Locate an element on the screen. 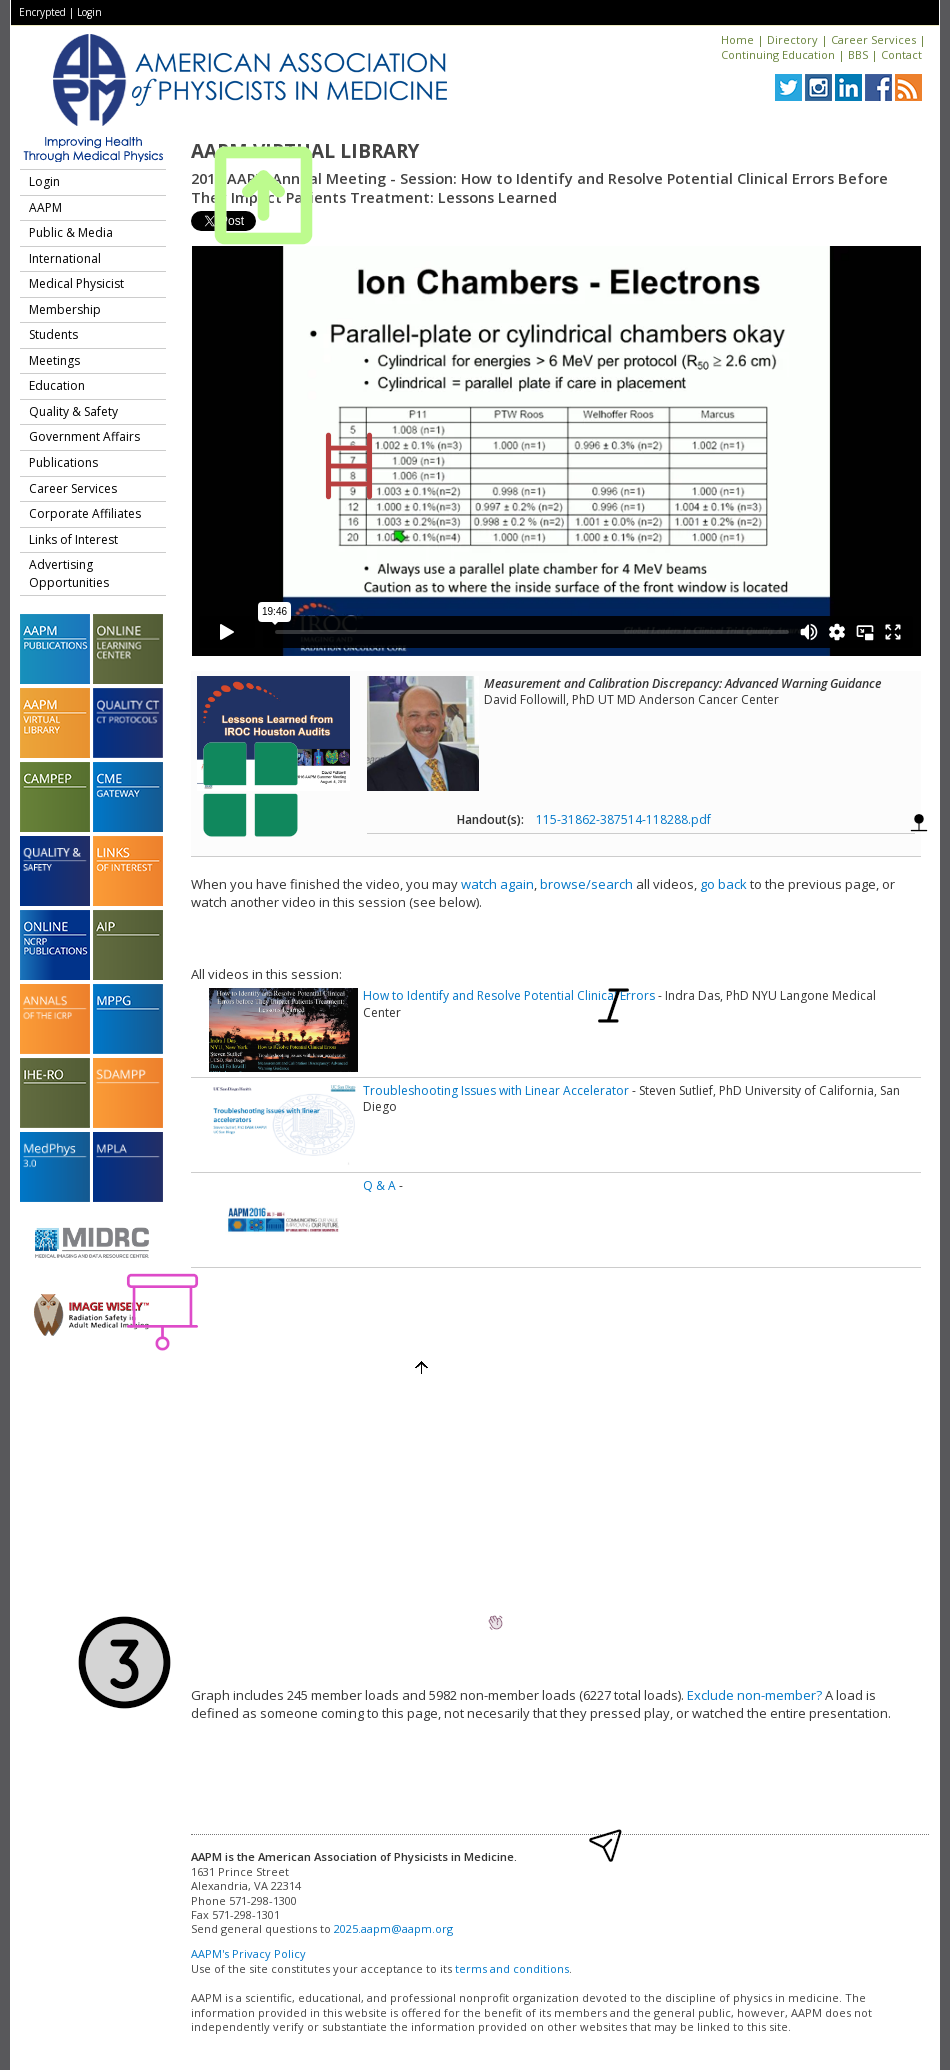 Image resolution: width=950 pixels, height=2070 pixels. view items in grid layout is located at coordinates (250, 789).